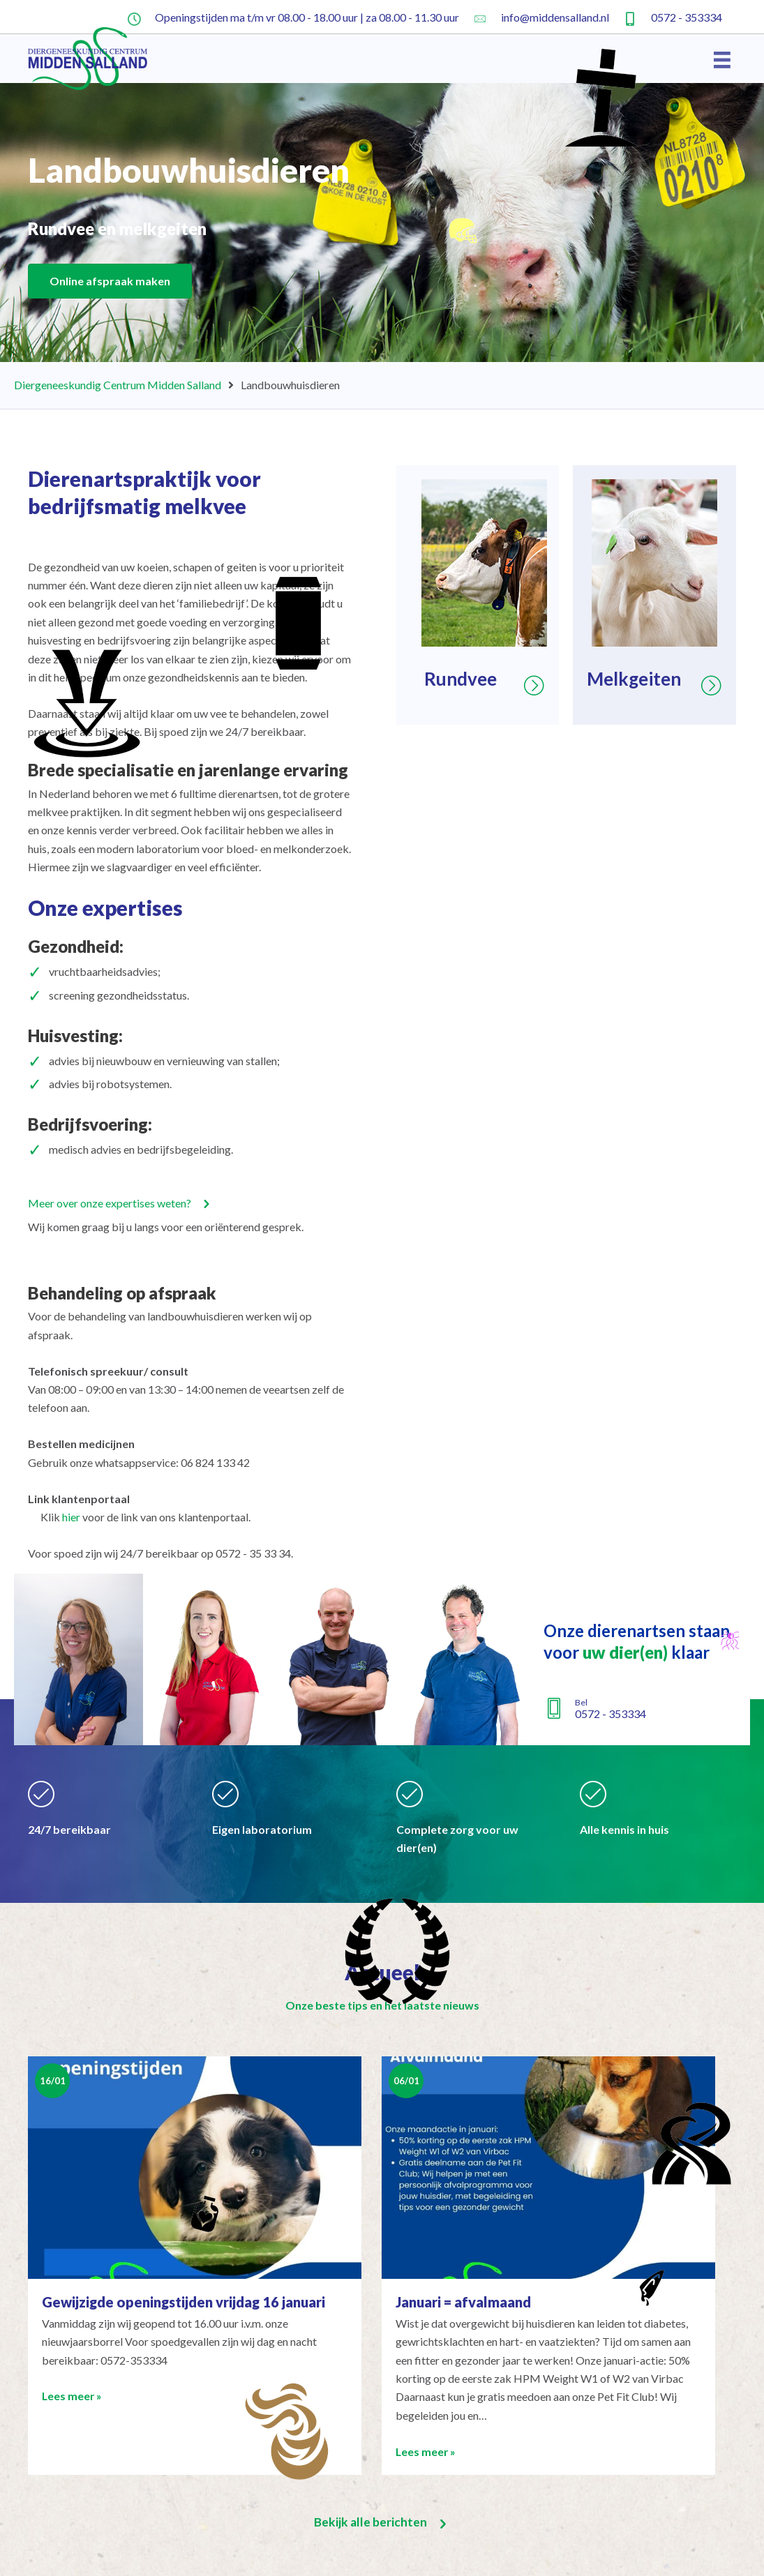 The image size is (764, 2576). What do you see at coordinates (397, 1951) in the screenshot?
I see `indicates achievement or award earned` at bounding box center [397, 1951].